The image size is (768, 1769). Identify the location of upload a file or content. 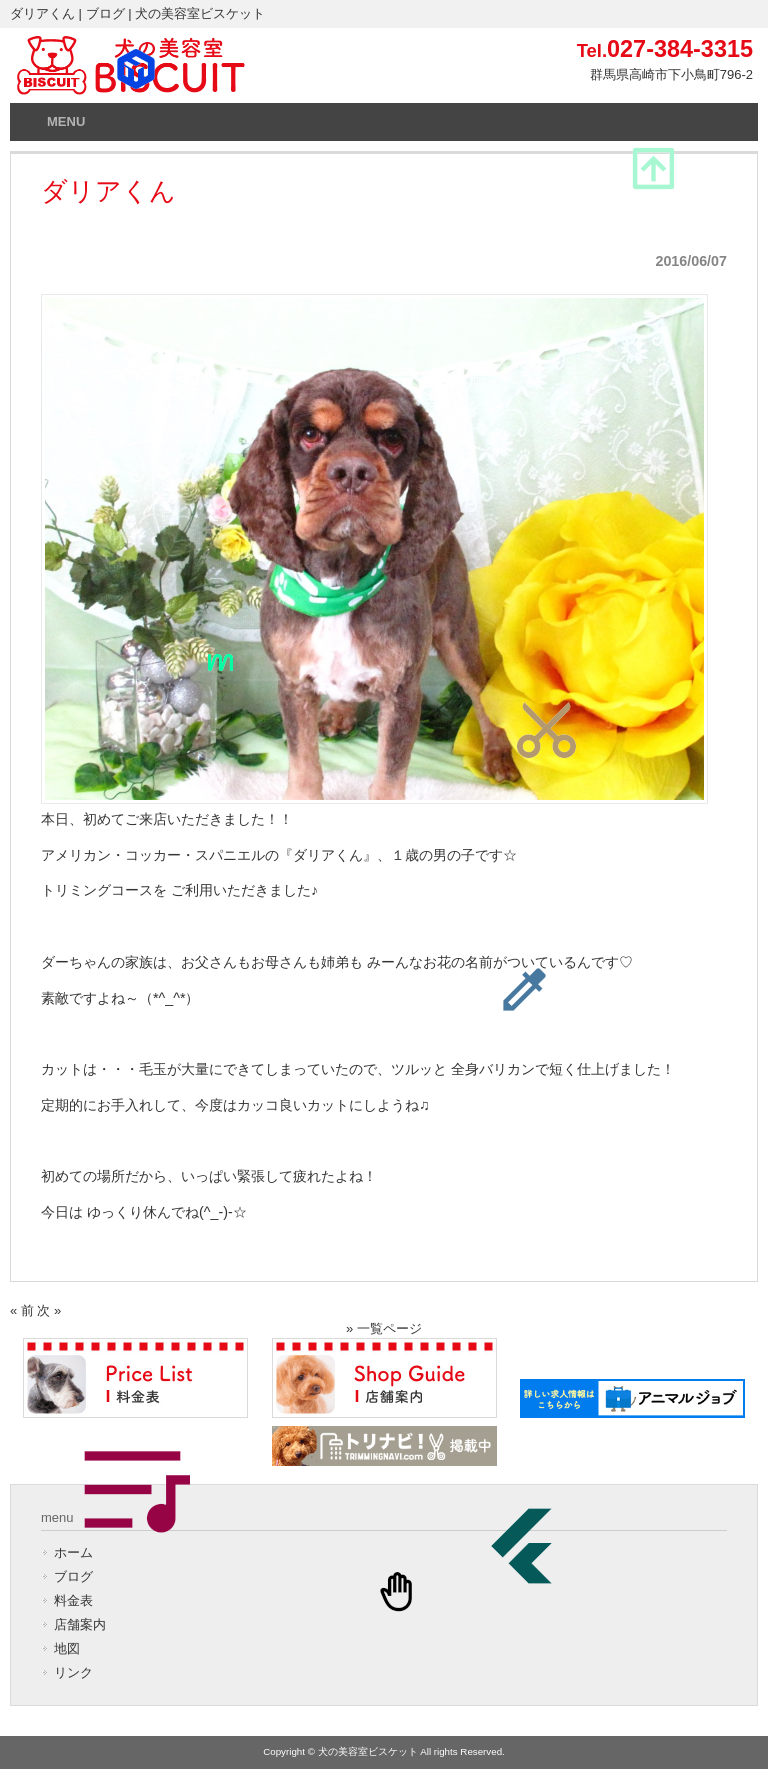
(653, 168).